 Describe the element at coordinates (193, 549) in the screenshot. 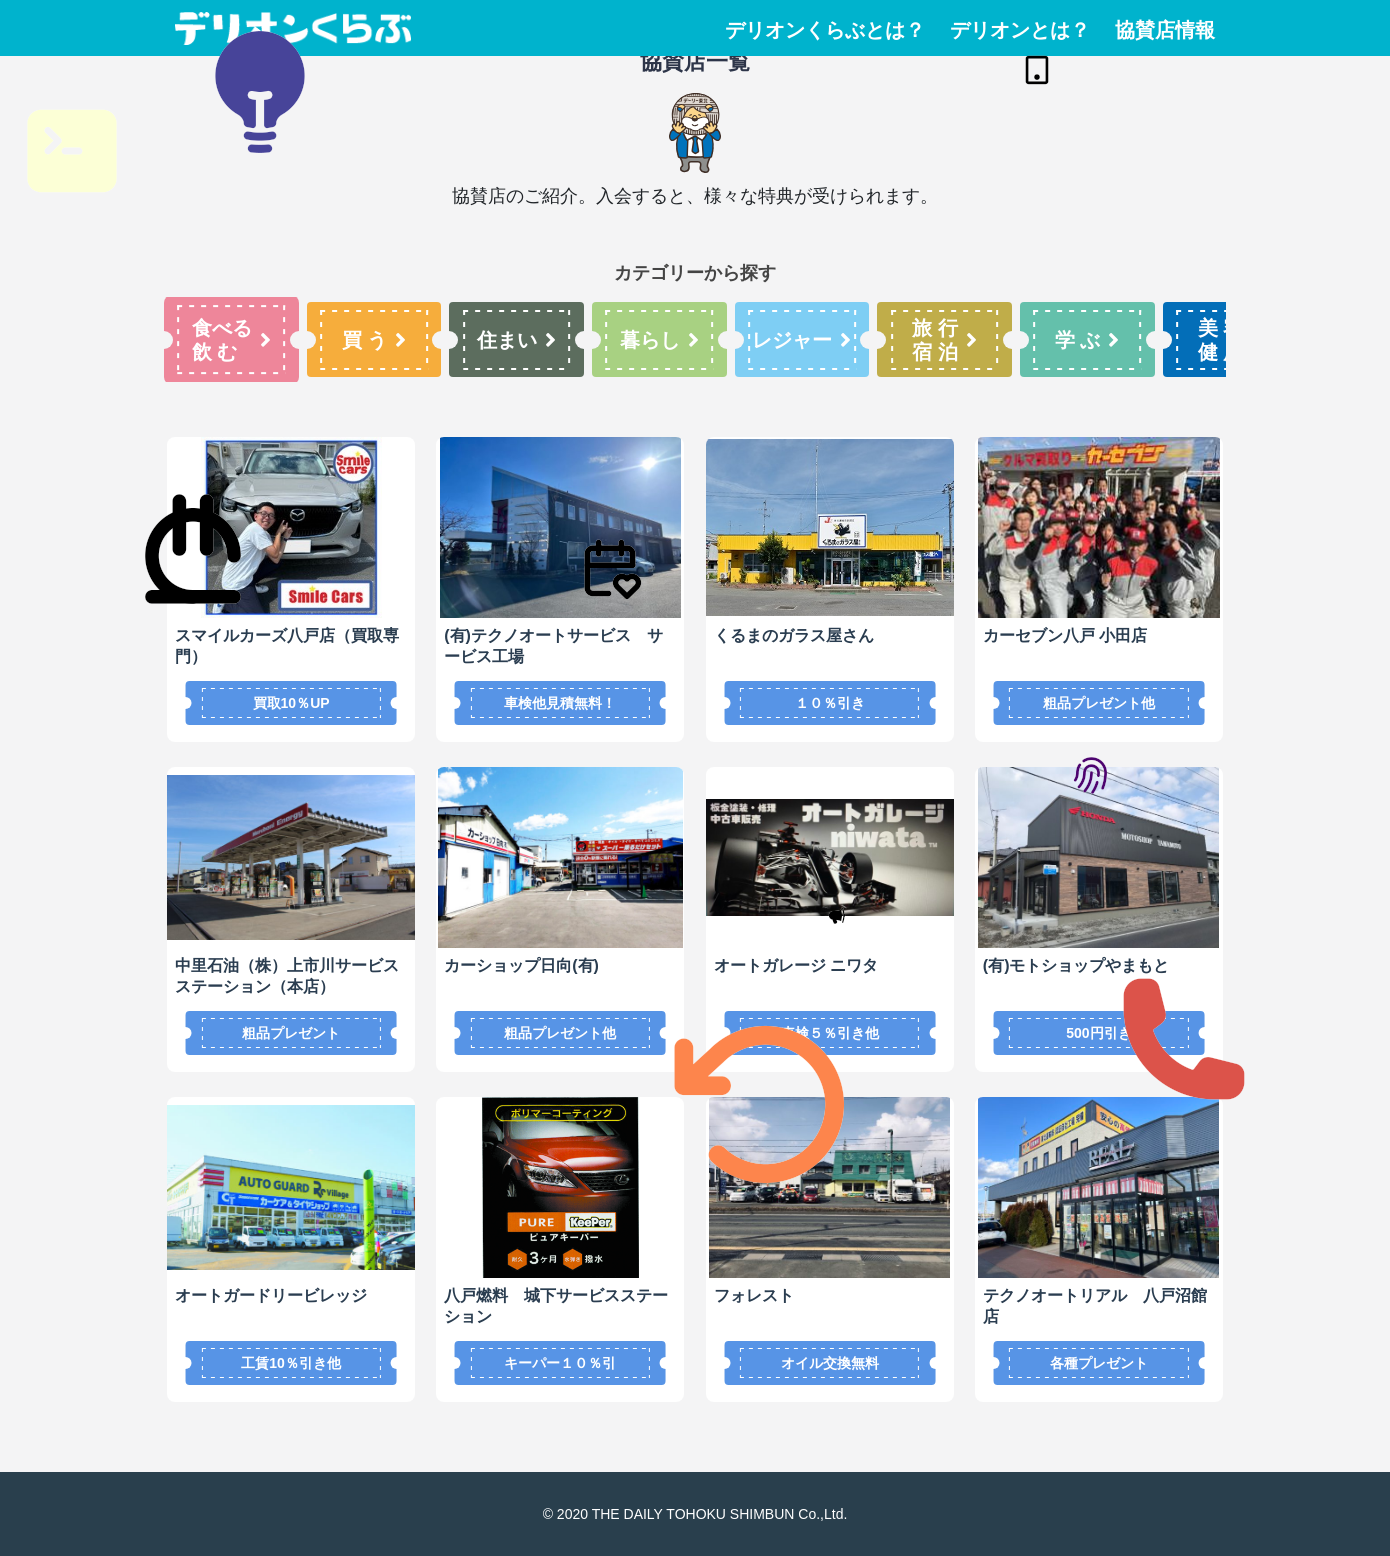

I see `indicates Georgian lari currency` at that location.